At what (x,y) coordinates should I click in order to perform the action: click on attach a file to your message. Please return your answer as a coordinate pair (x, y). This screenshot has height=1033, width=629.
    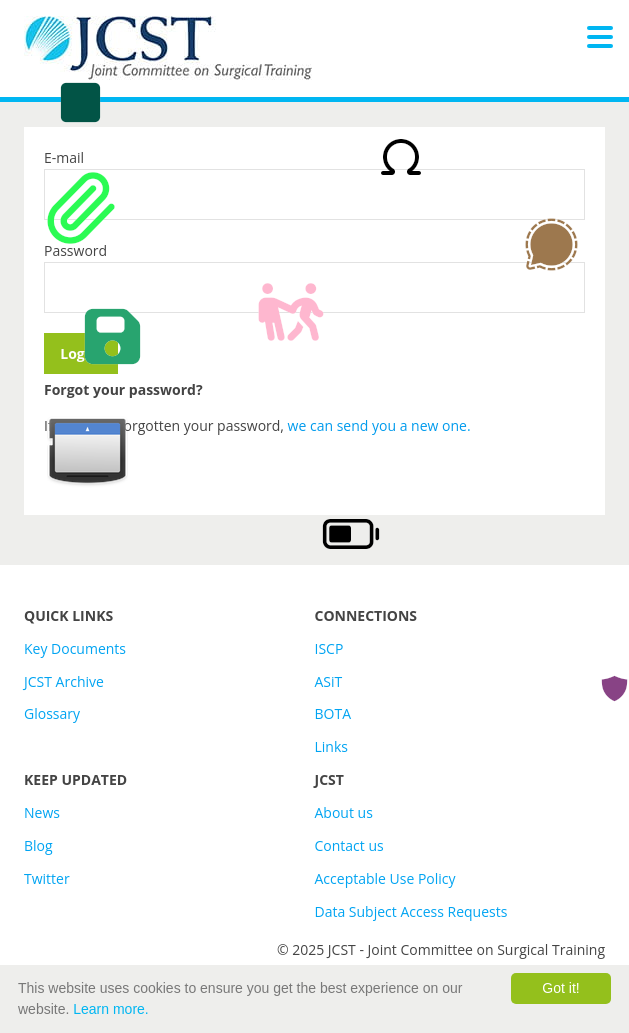
    Looking at the image, I should click on (80, 208).